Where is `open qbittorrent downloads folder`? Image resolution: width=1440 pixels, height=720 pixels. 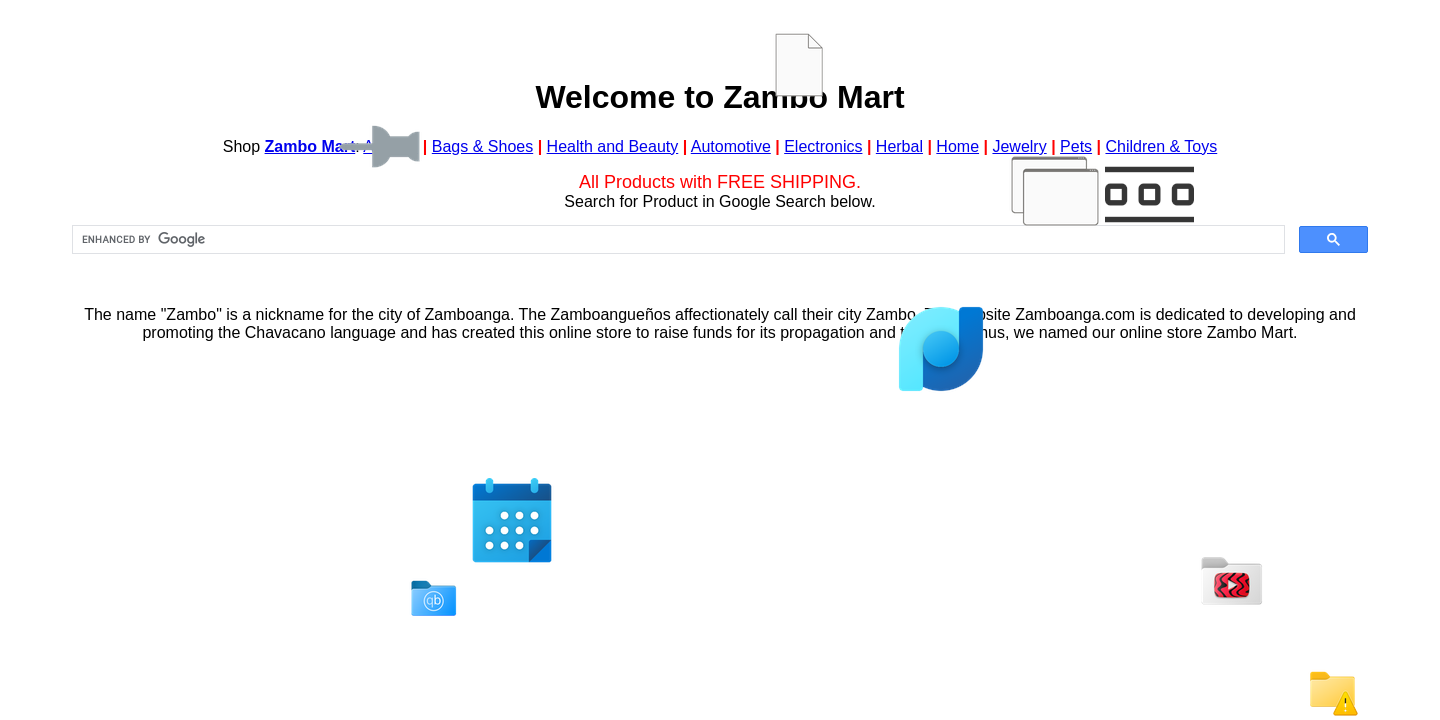 open qbittorrent downloads folder is located at coordinates (433, 599).